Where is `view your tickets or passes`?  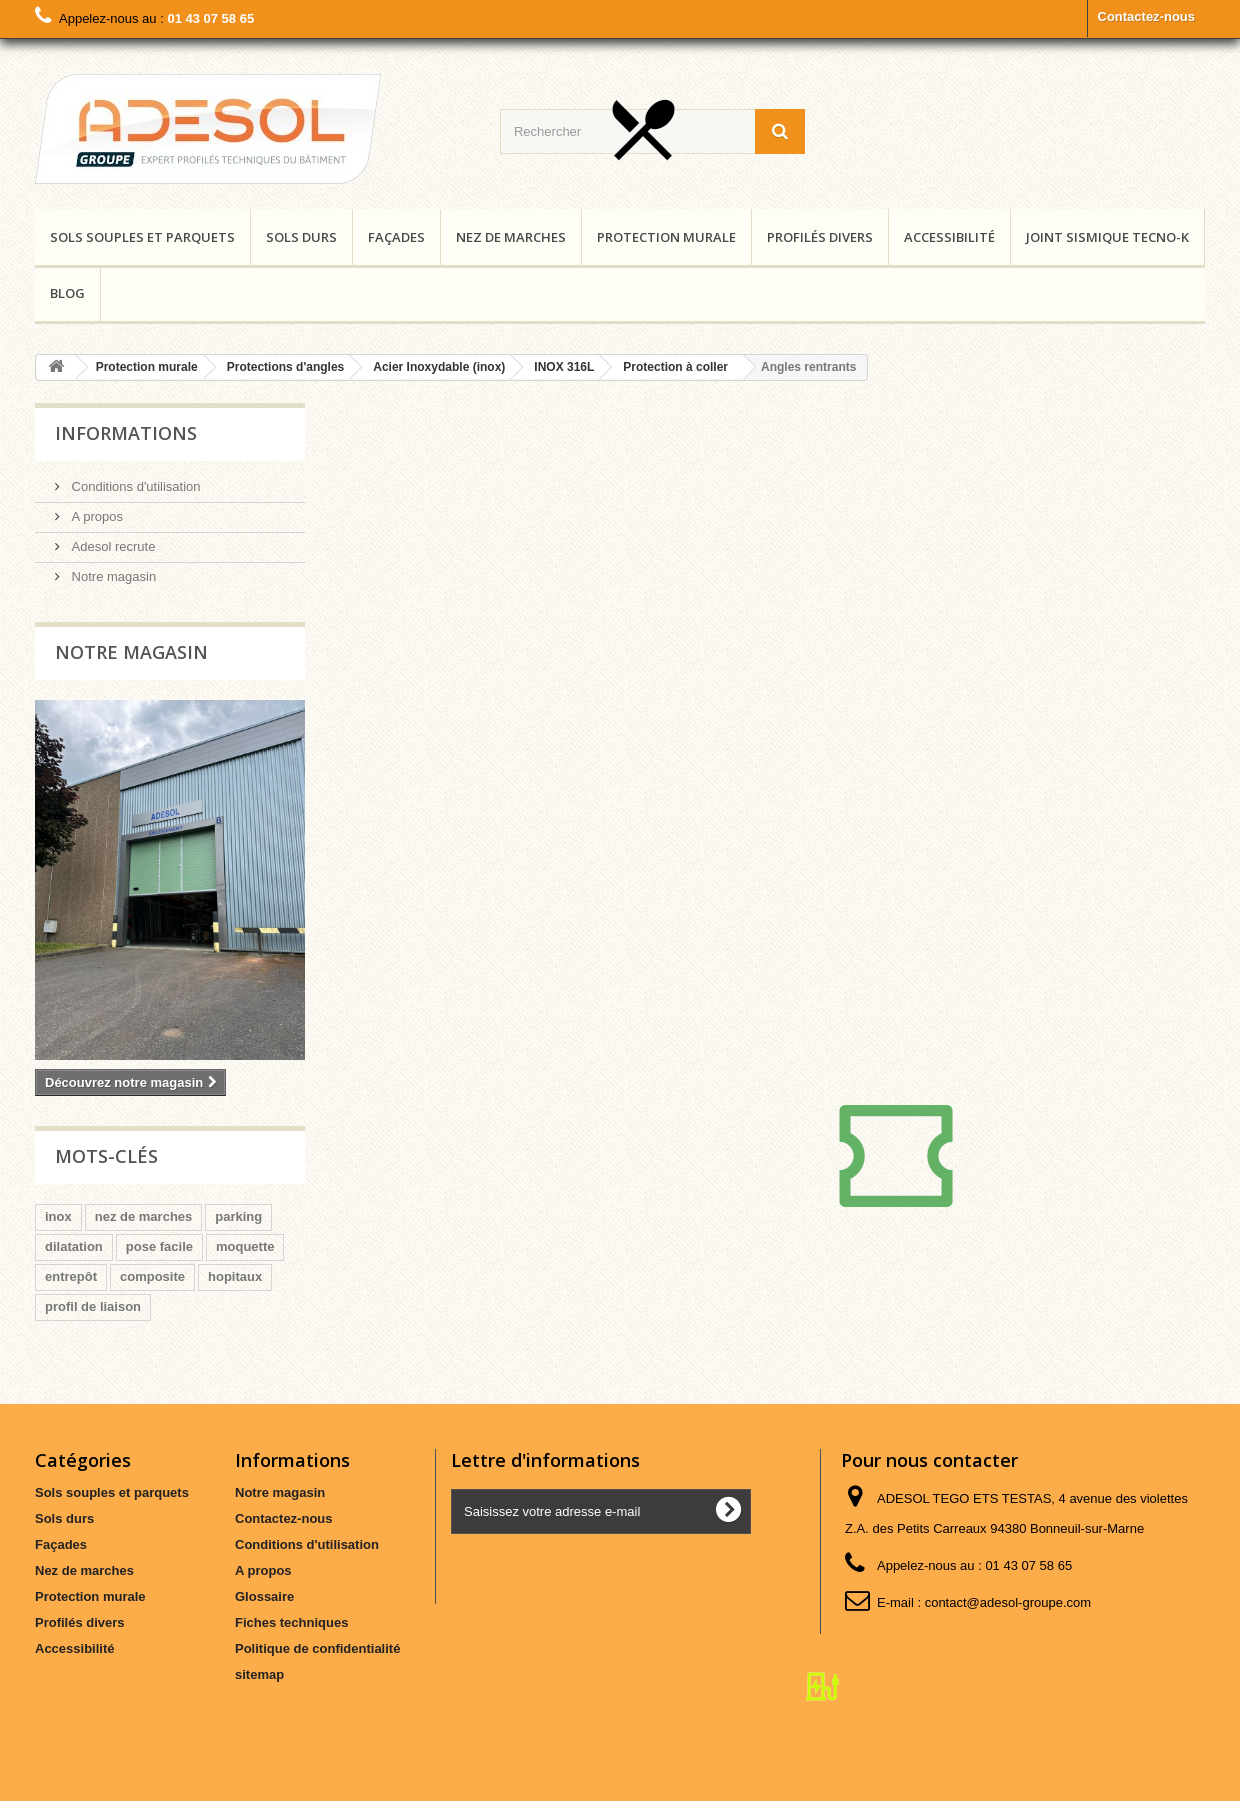
view your tickets or passes is located at coordinates (896, 1156).